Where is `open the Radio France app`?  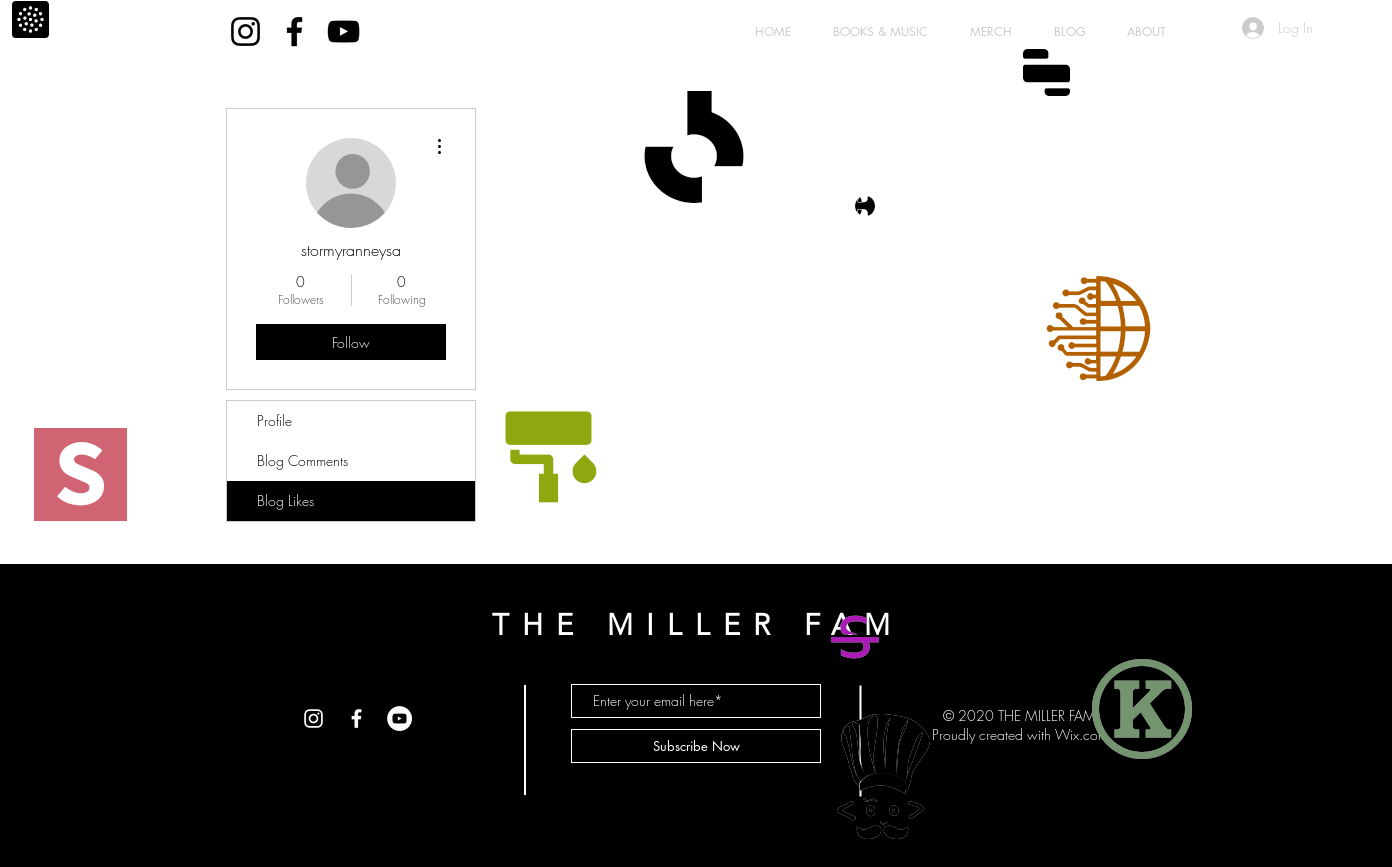 open the Radio France app is located at coordinates (694, 147).